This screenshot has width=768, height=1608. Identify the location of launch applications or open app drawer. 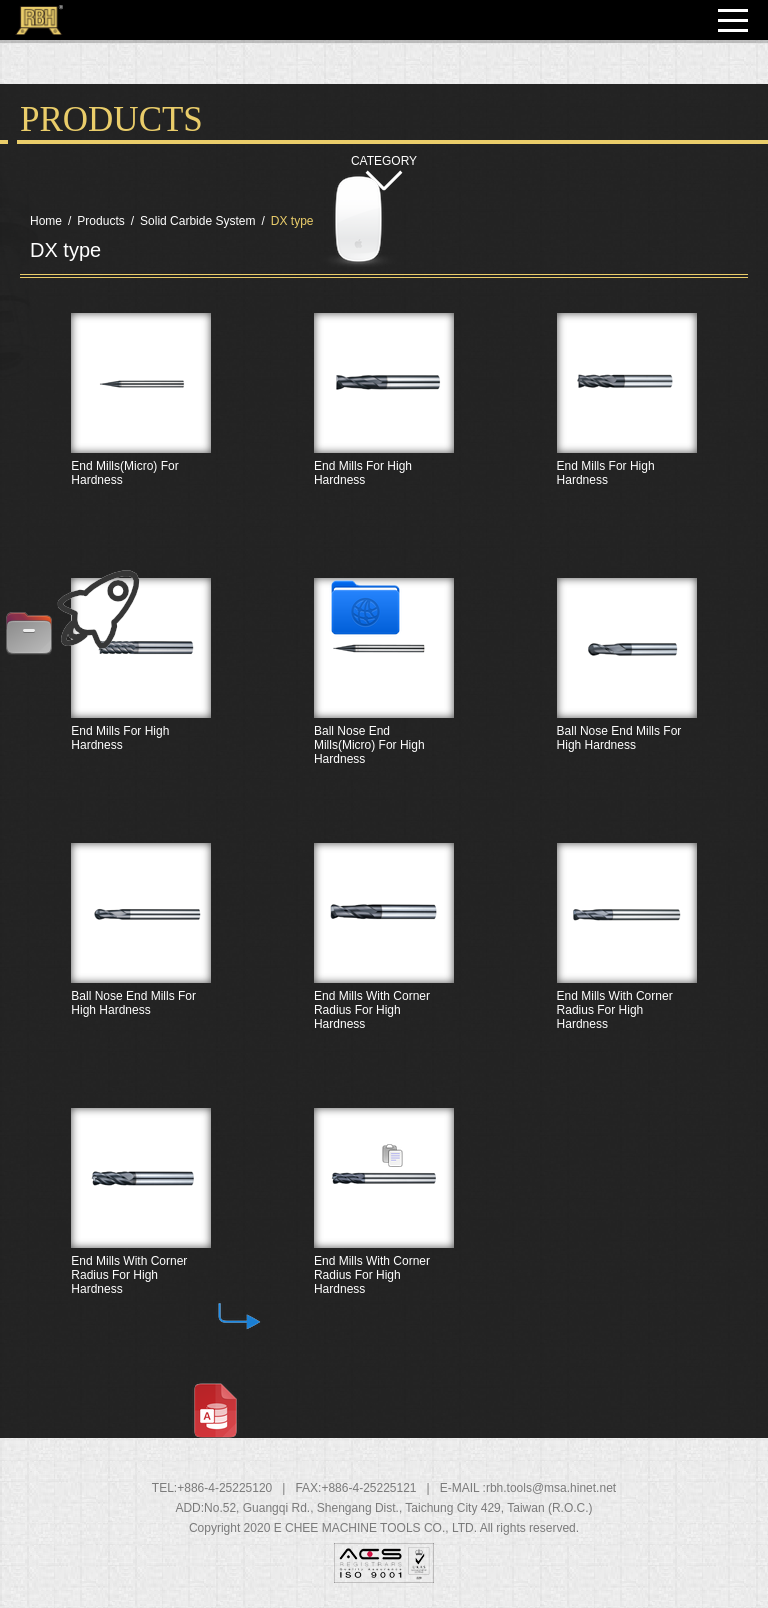
(98, 609).